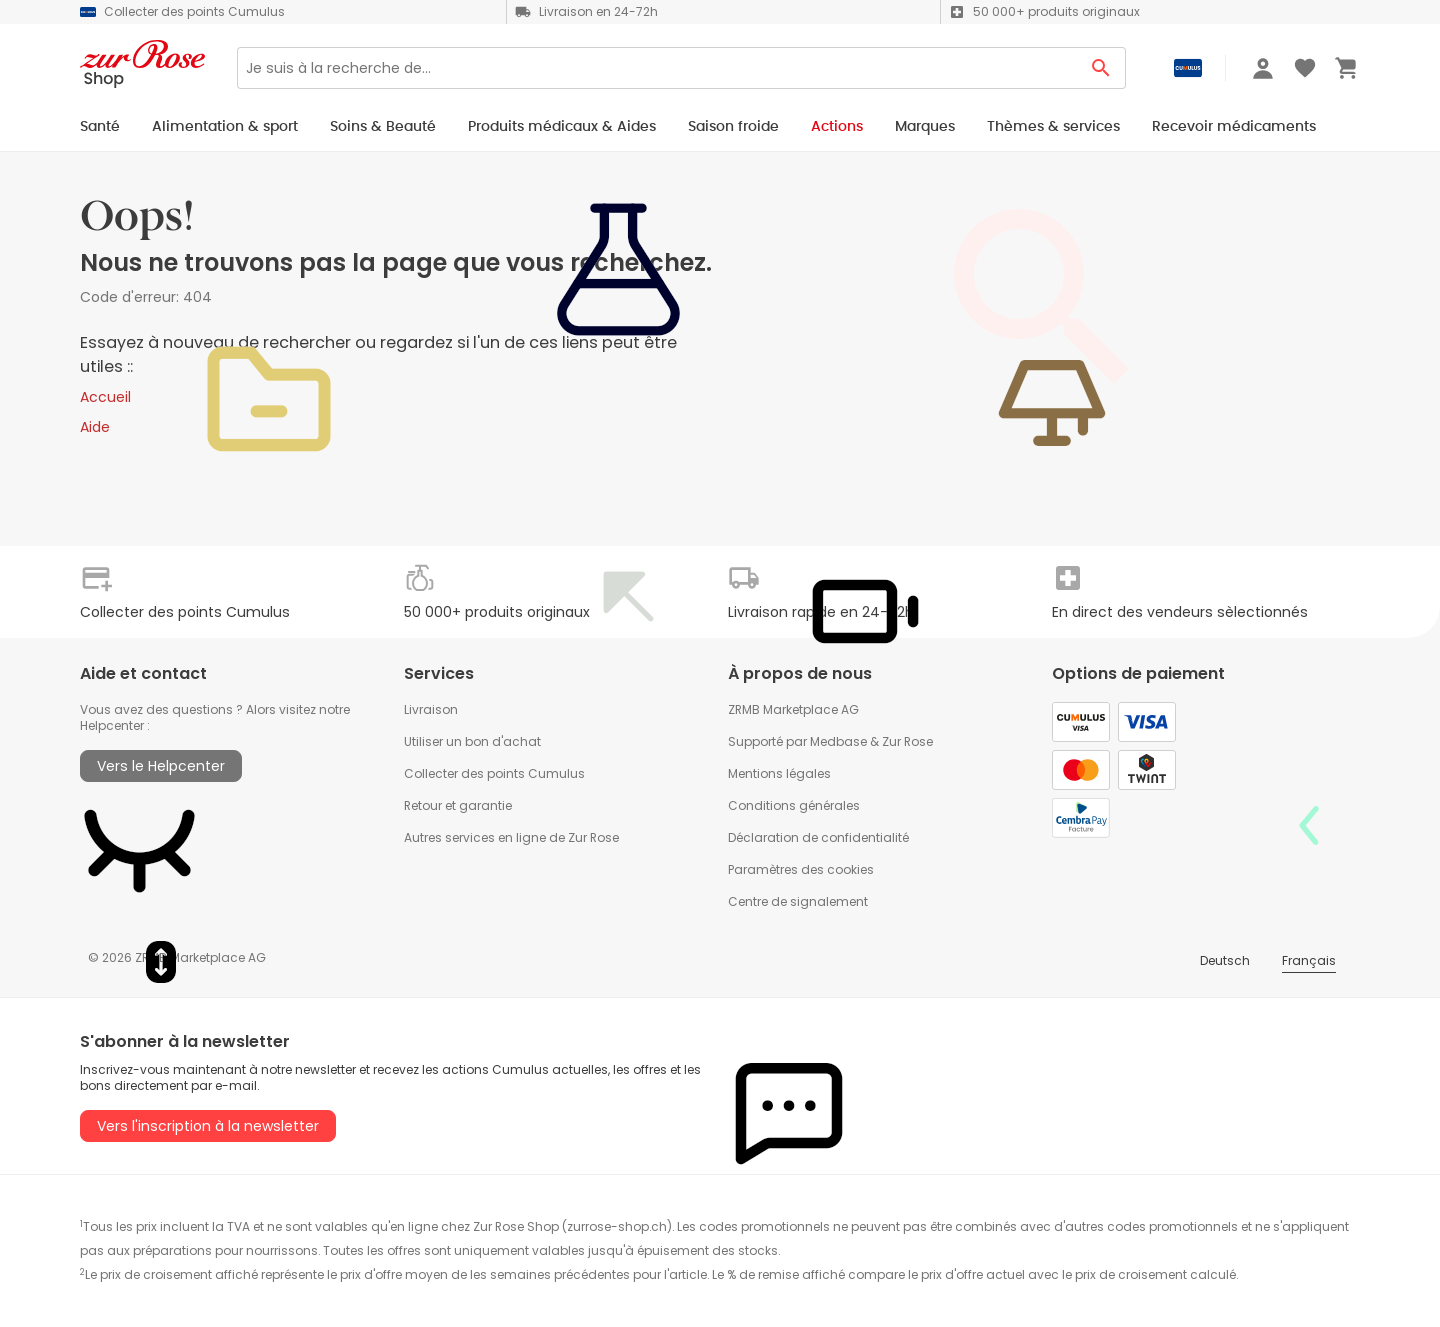  I want to click on indicates current battery level, so click(865, 611).